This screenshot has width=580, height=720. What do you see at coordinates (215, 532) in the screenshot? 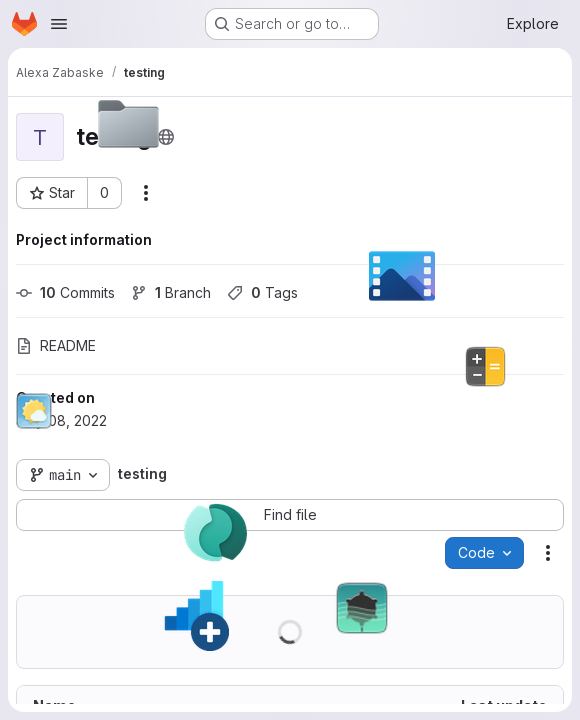
I see `open voice assistant app` at bounding box center [215, 532].